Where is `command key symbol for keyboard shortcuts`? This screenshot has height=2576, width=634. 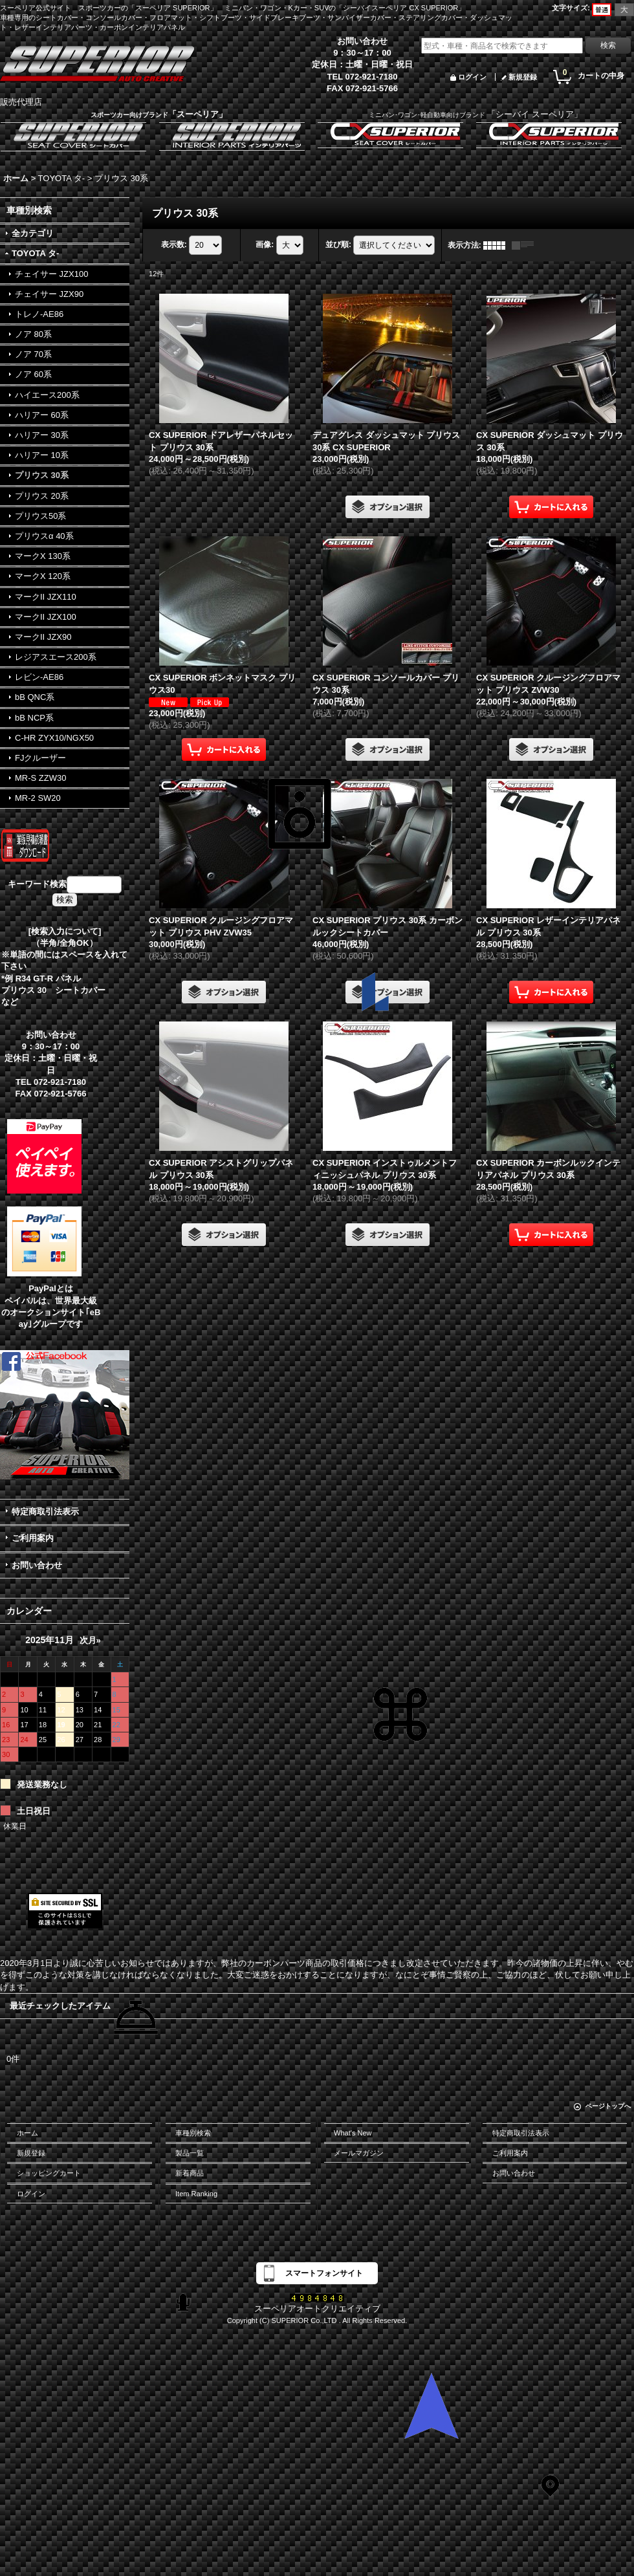
command key symbol for keyboard shortcuts is located at coordinates (400, 1714).